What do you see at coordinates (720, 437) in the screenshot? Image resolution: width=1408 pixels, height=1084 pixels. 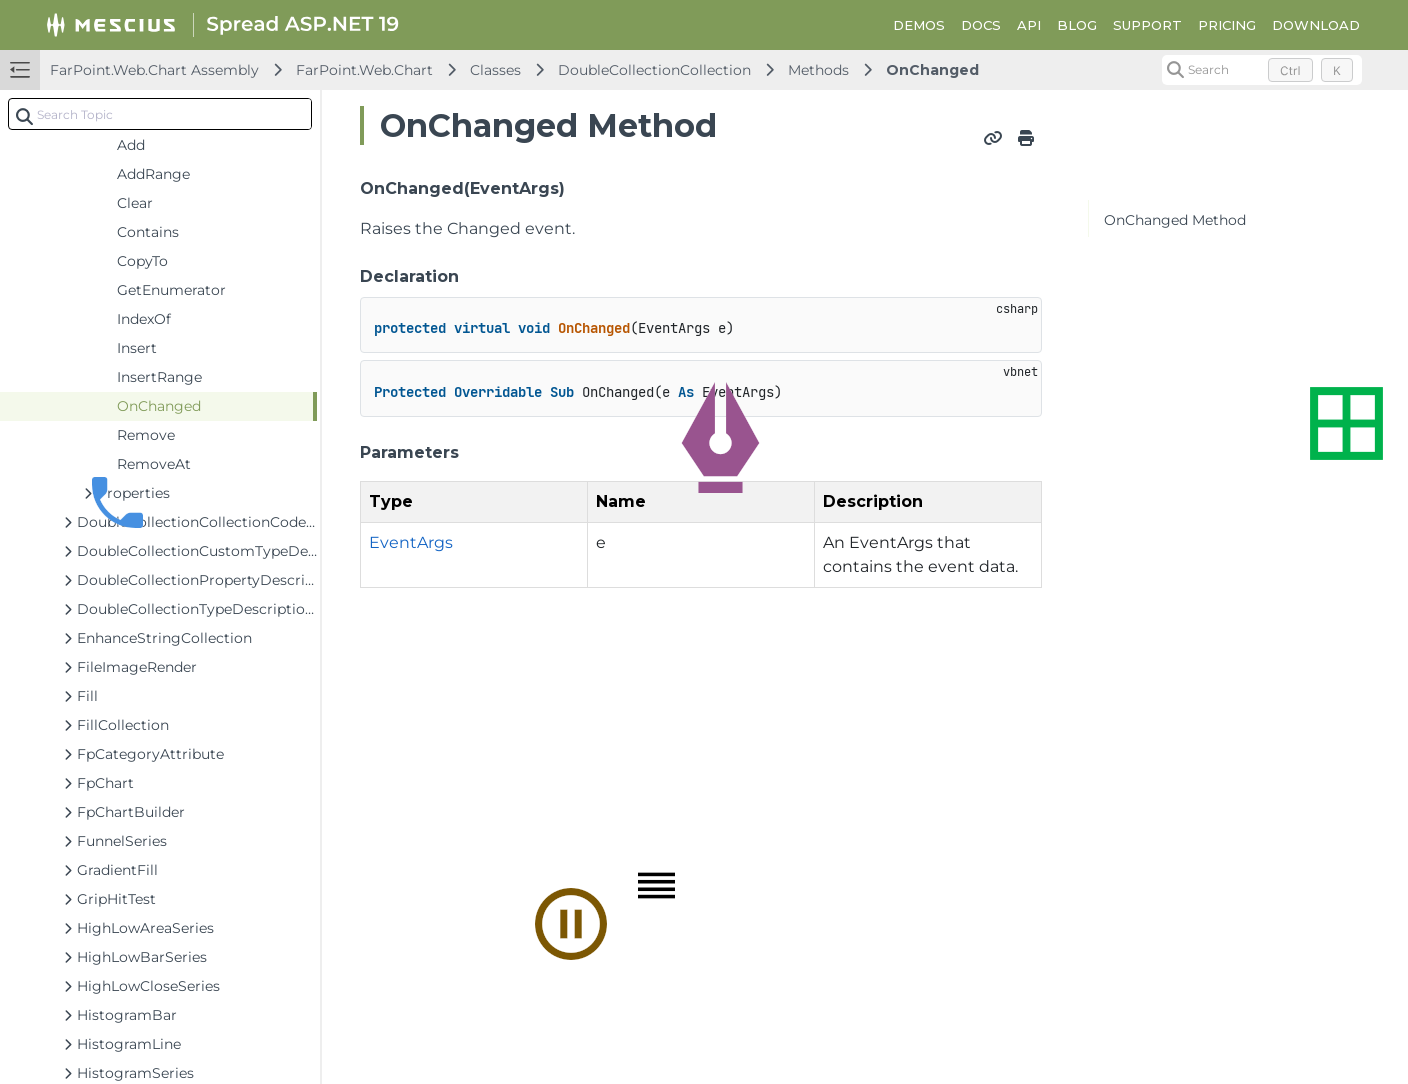 I see `access vector drawing tools` at bounding box center [720, 437].